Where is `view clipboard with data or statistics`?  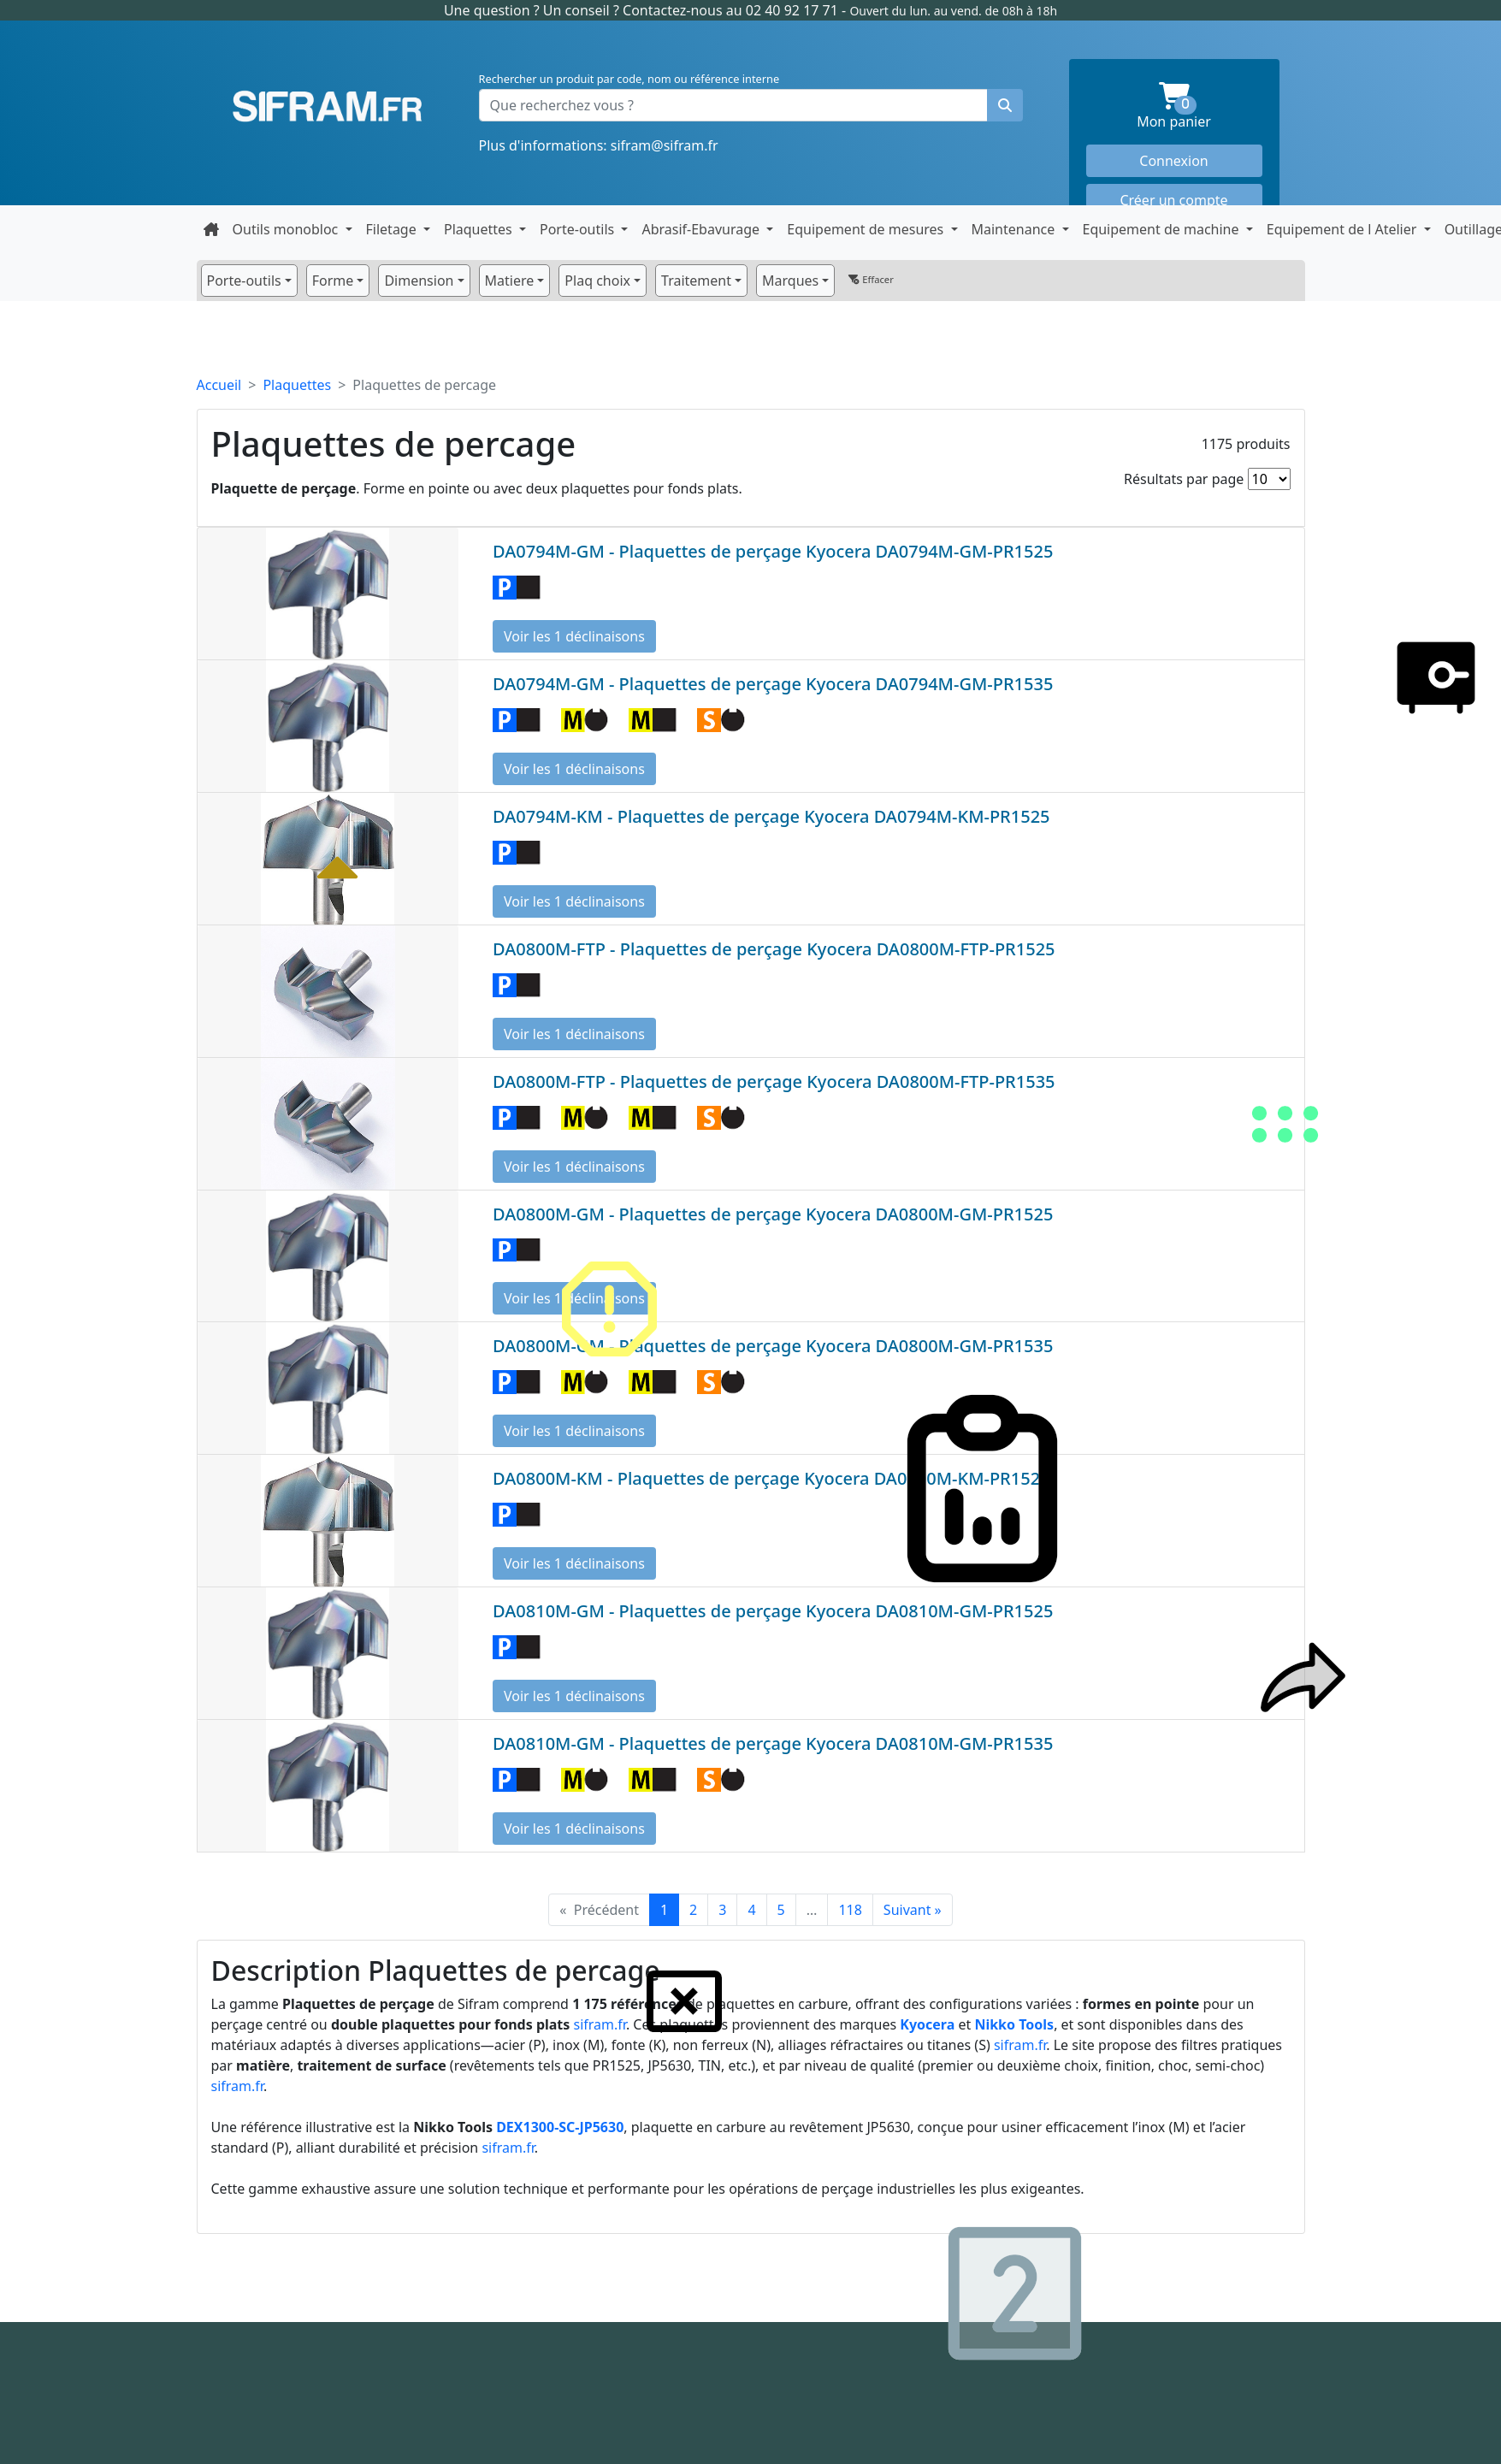 view clipboard with data or statistics is located at coordinates (982, 1488).